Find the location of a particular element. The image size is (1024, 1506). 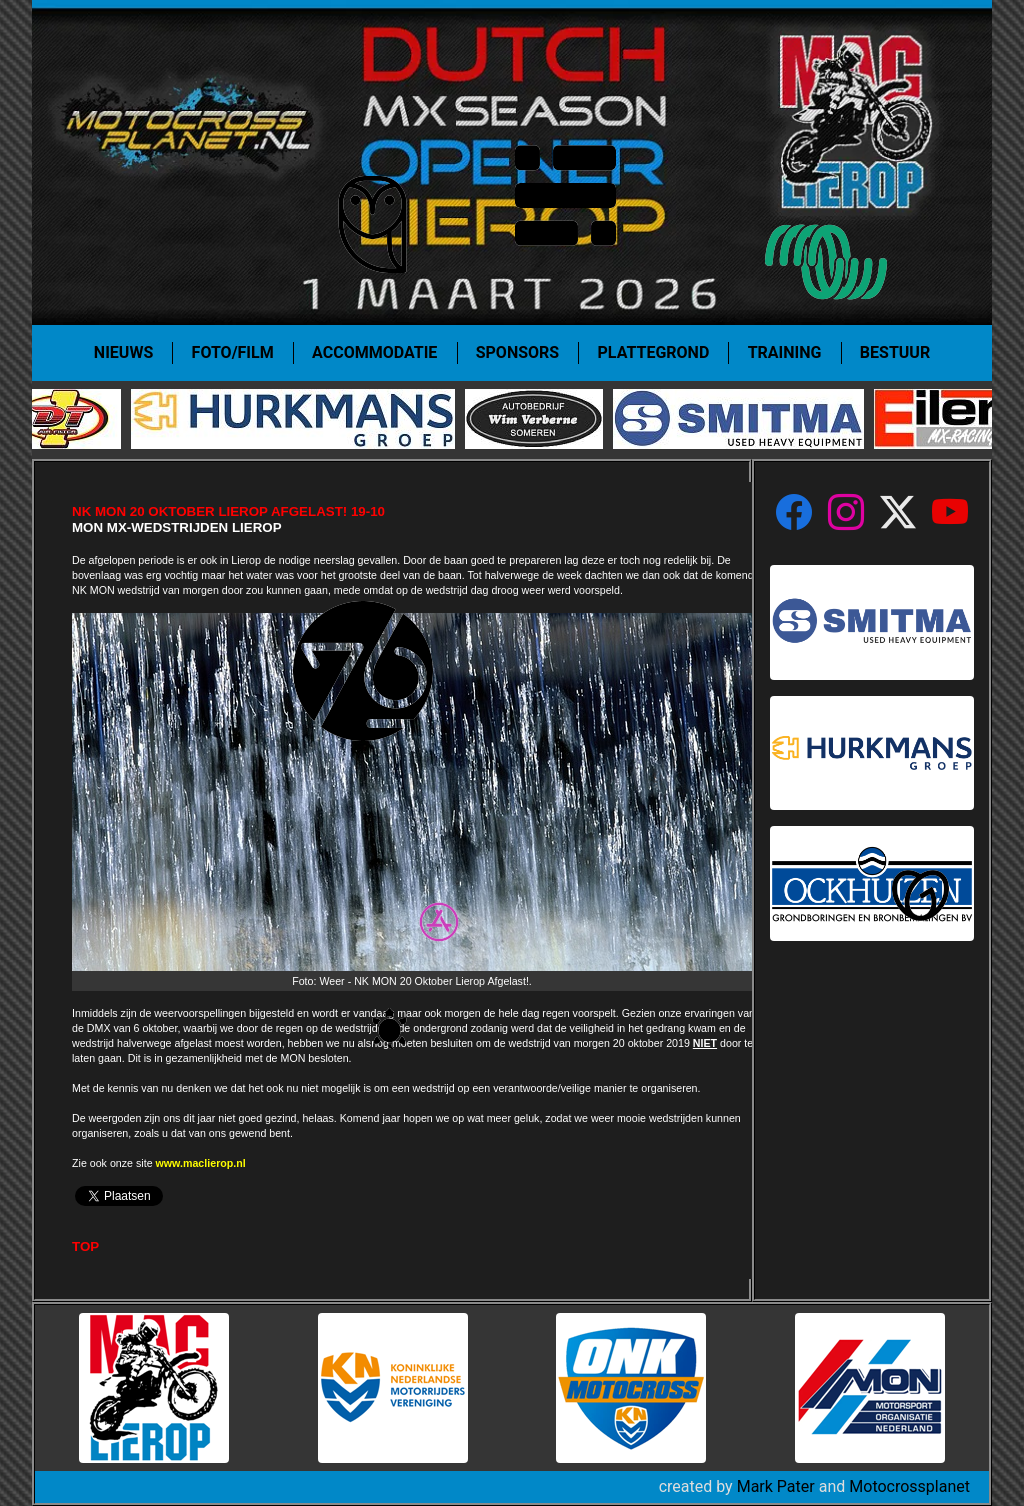

open baserow database application is located at coordinates (565, 195).